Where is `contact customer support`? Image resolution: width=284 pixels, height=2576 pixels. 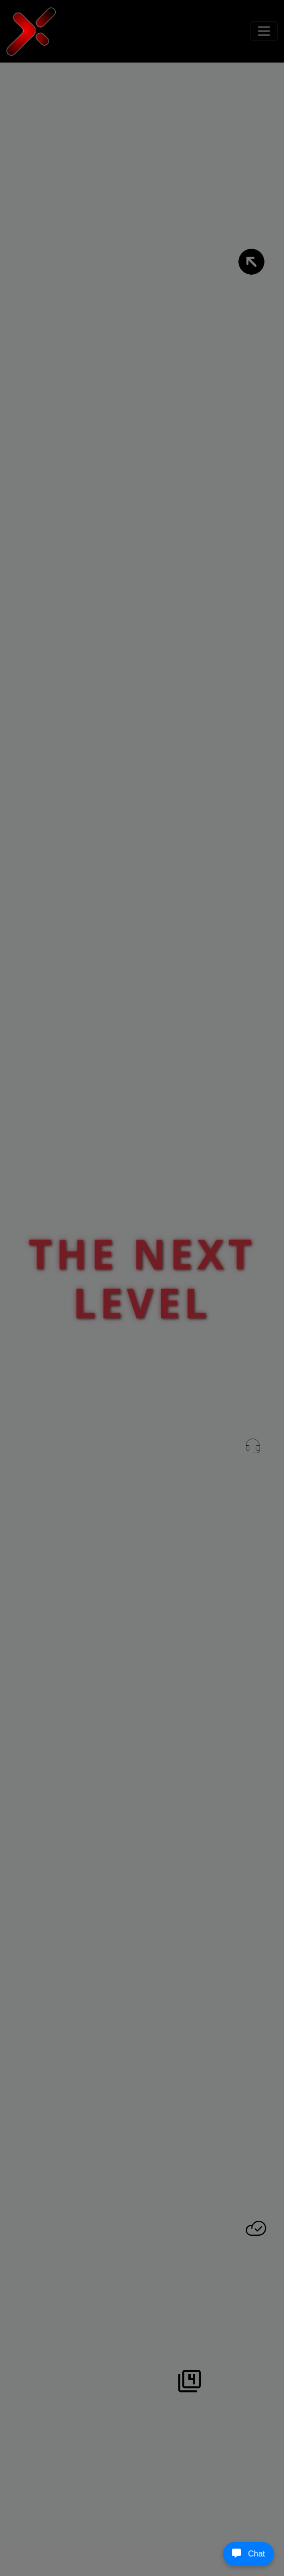
contact customer support is located at coordinates (252, 1445).